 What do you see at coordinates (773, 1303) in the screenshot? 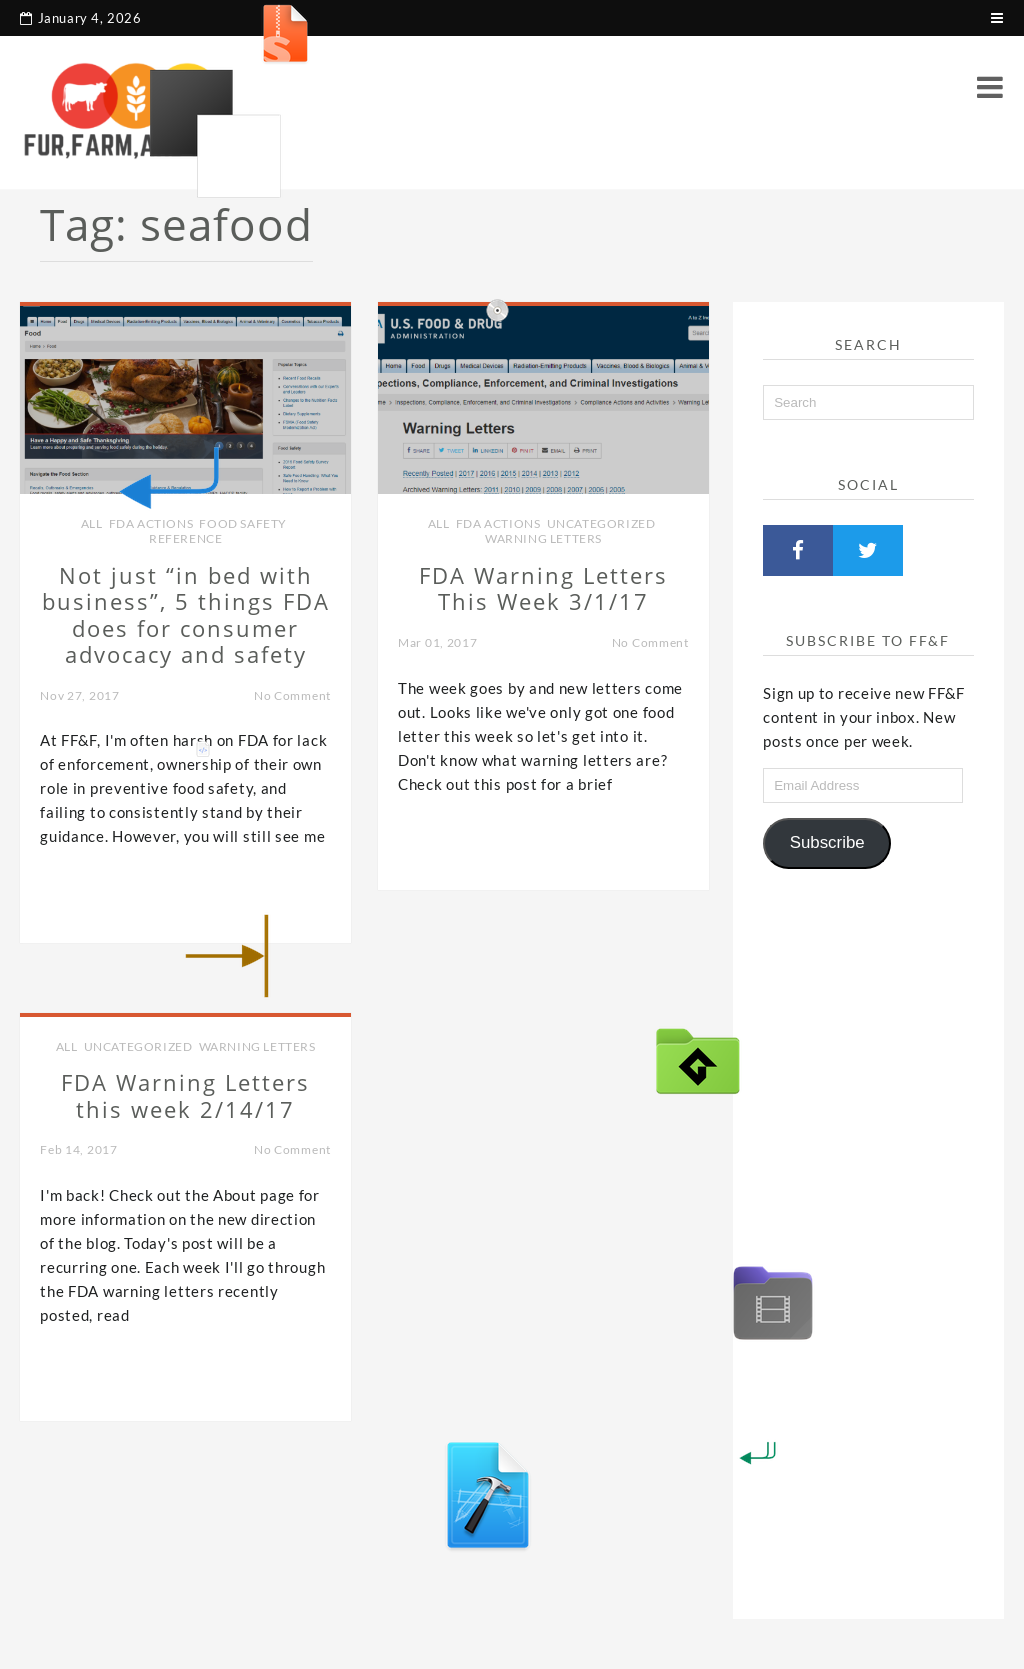
I see `open your videos folder` at bounding box center [773, 1303].